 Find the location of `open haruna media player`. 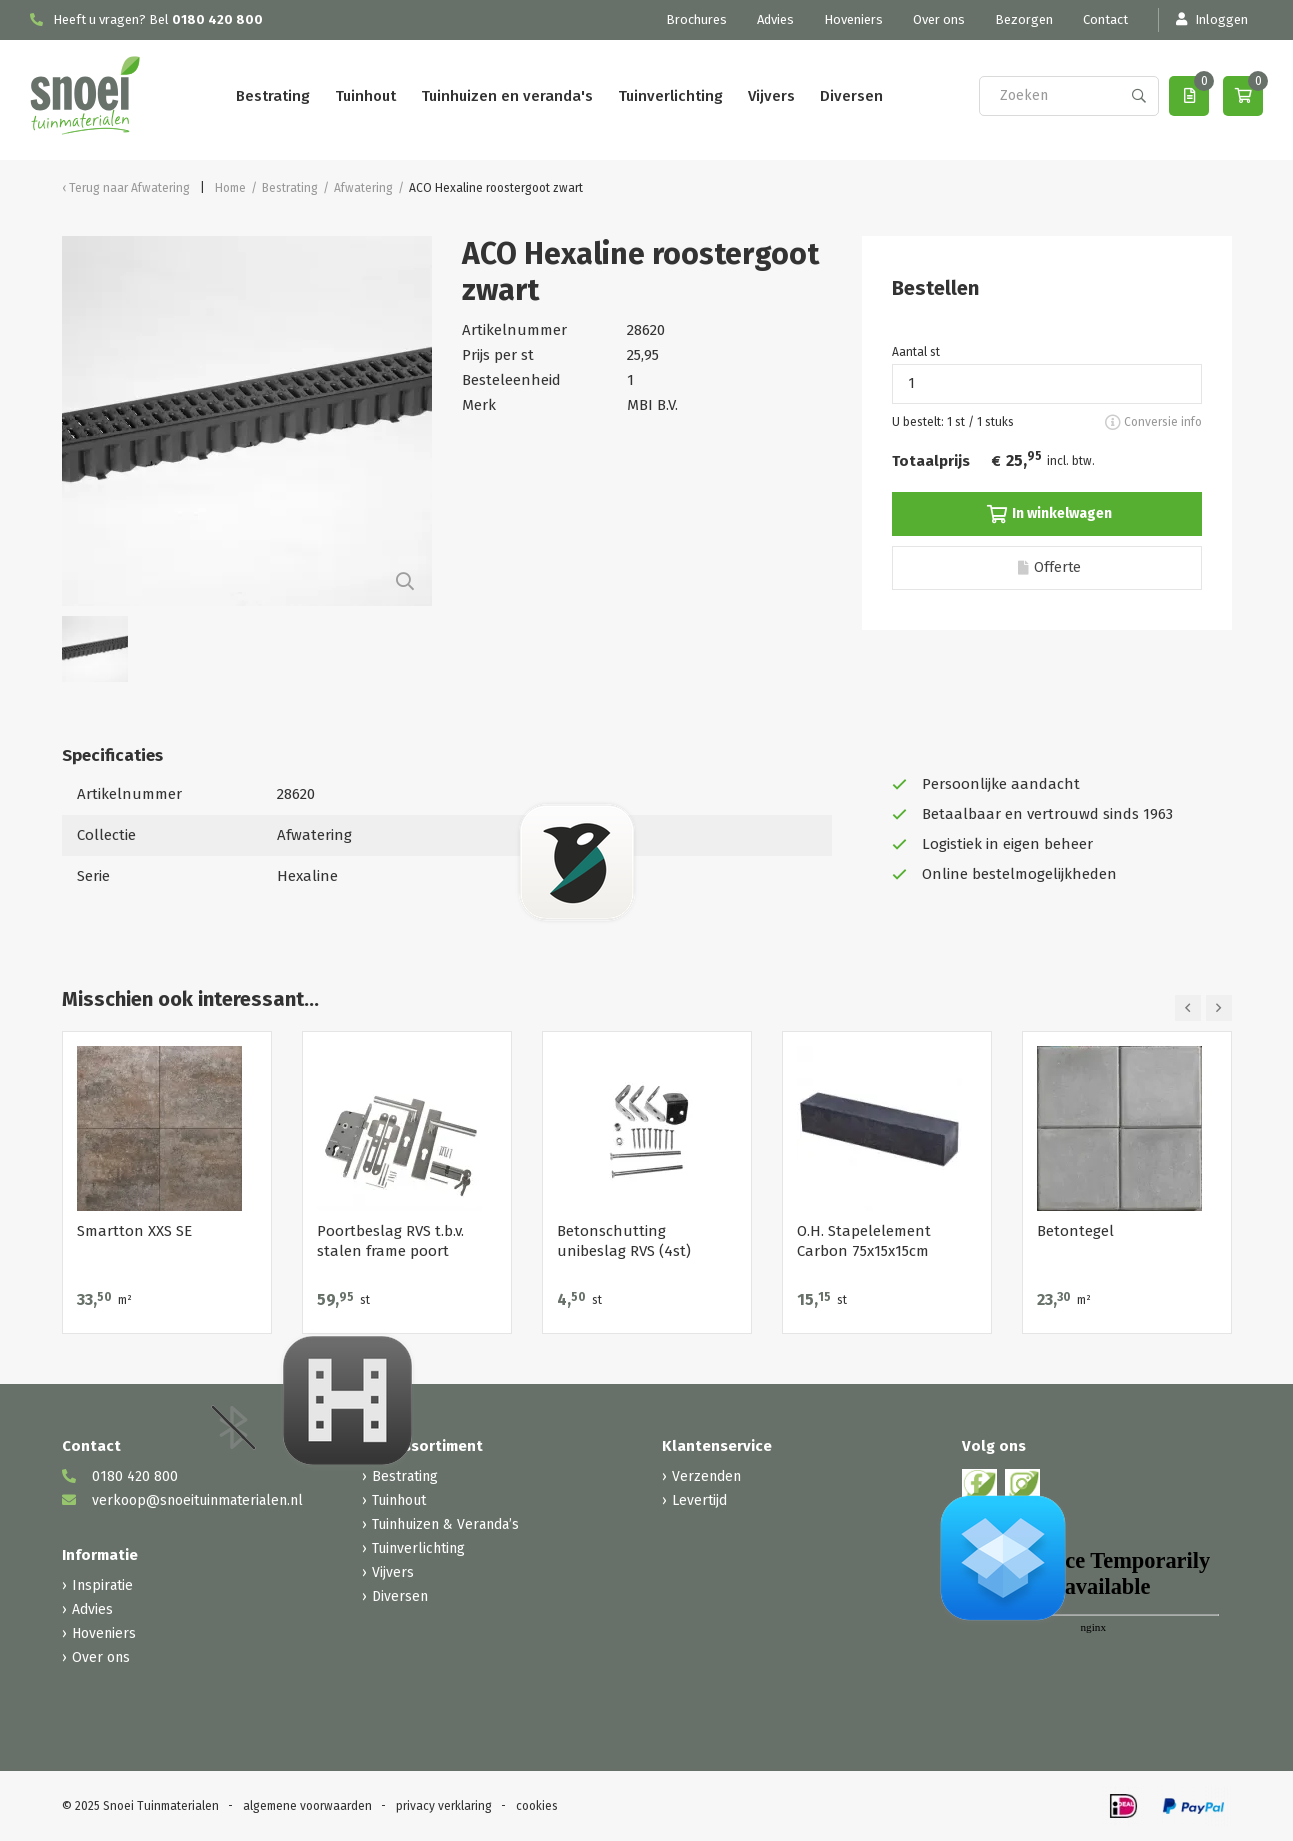

open haruna media player is located at coordinates (347, 1400).